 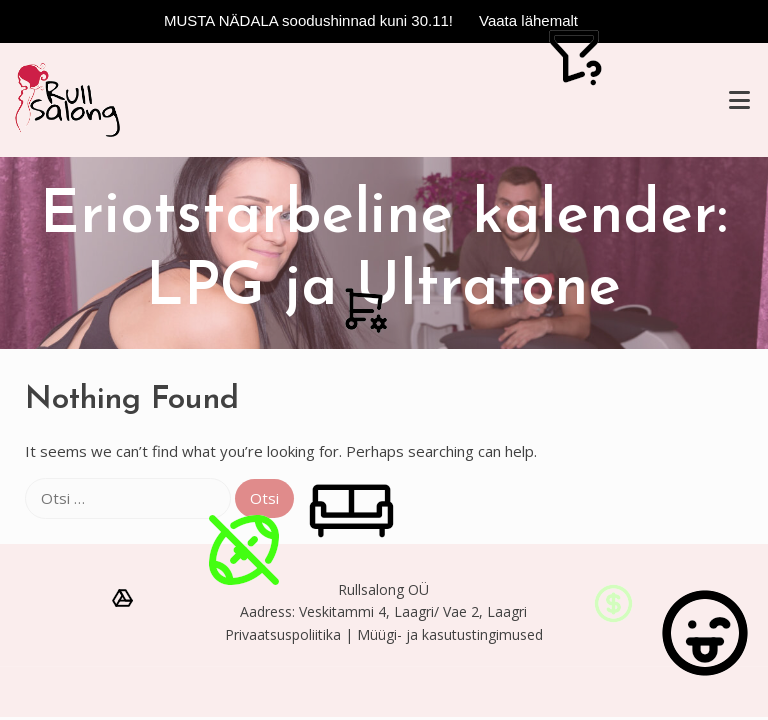 I want to click on add a playful or silly reaction, so click(x=705, y=633).